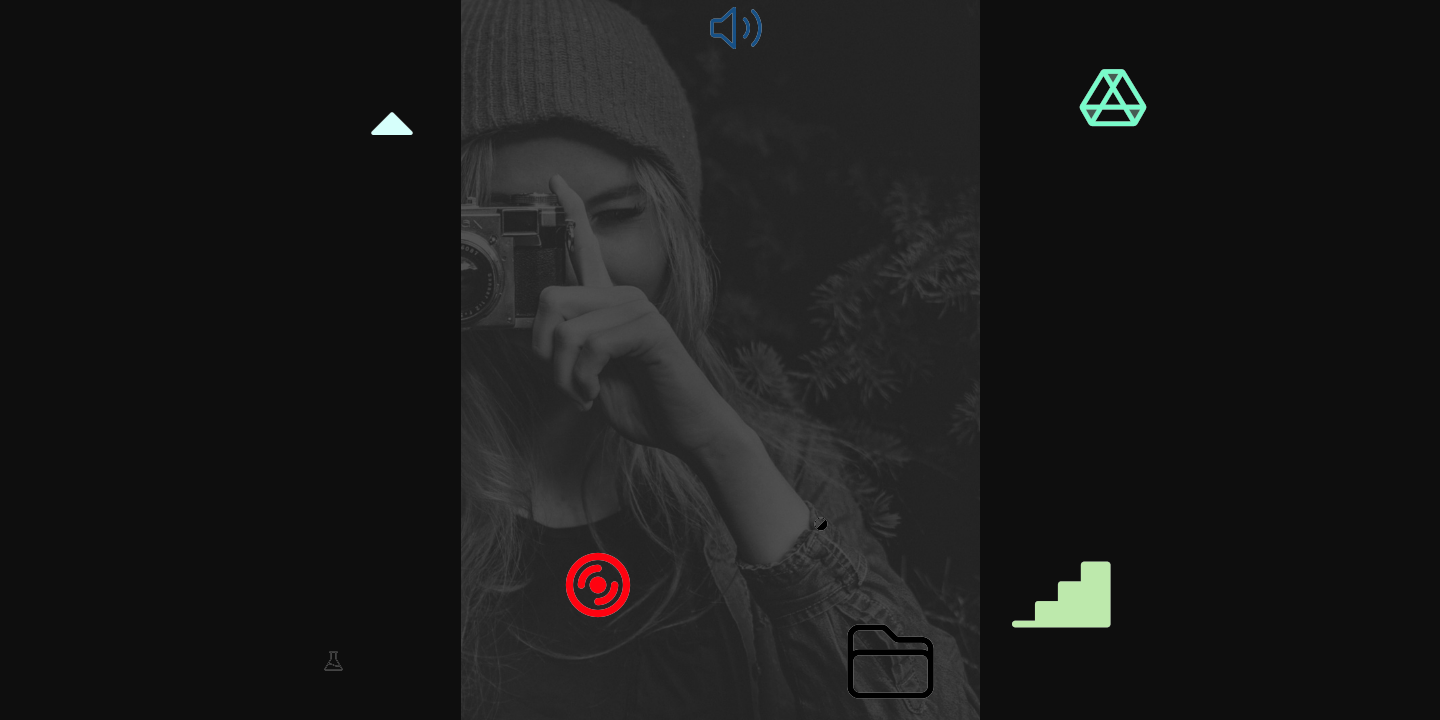 This screenshot has width=1440, height=720. I want to click on toggle contrast or dark/light mode, so click(821, 524).